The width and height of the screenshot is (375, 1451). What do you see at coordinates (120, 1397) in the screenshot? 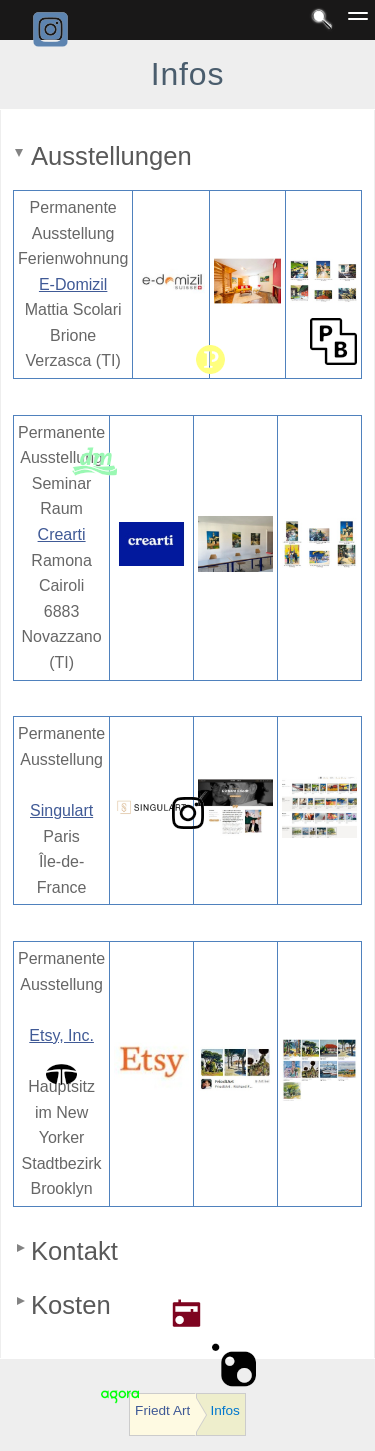
I see `agora brand logo` at bounding box center [120, 1397].